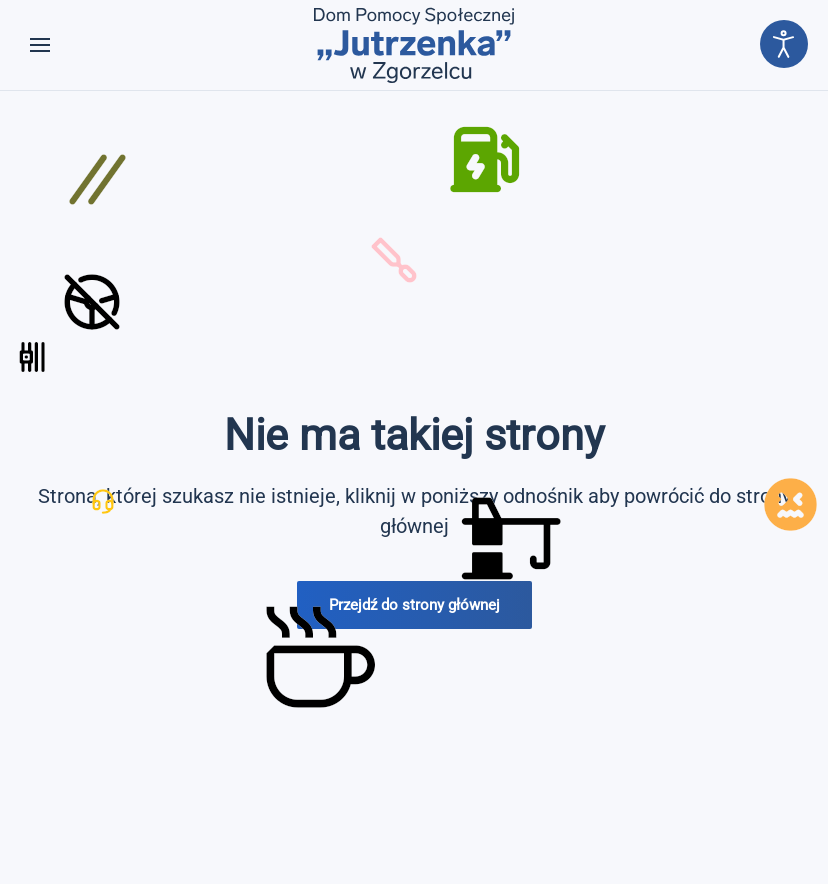 Image resolution: width=828 pixels, height=884 pixels. What do you see at coordinates (313, 661) in the screenshot?
I see `take a coffee break or pause work` at bounding box center [313, 661].